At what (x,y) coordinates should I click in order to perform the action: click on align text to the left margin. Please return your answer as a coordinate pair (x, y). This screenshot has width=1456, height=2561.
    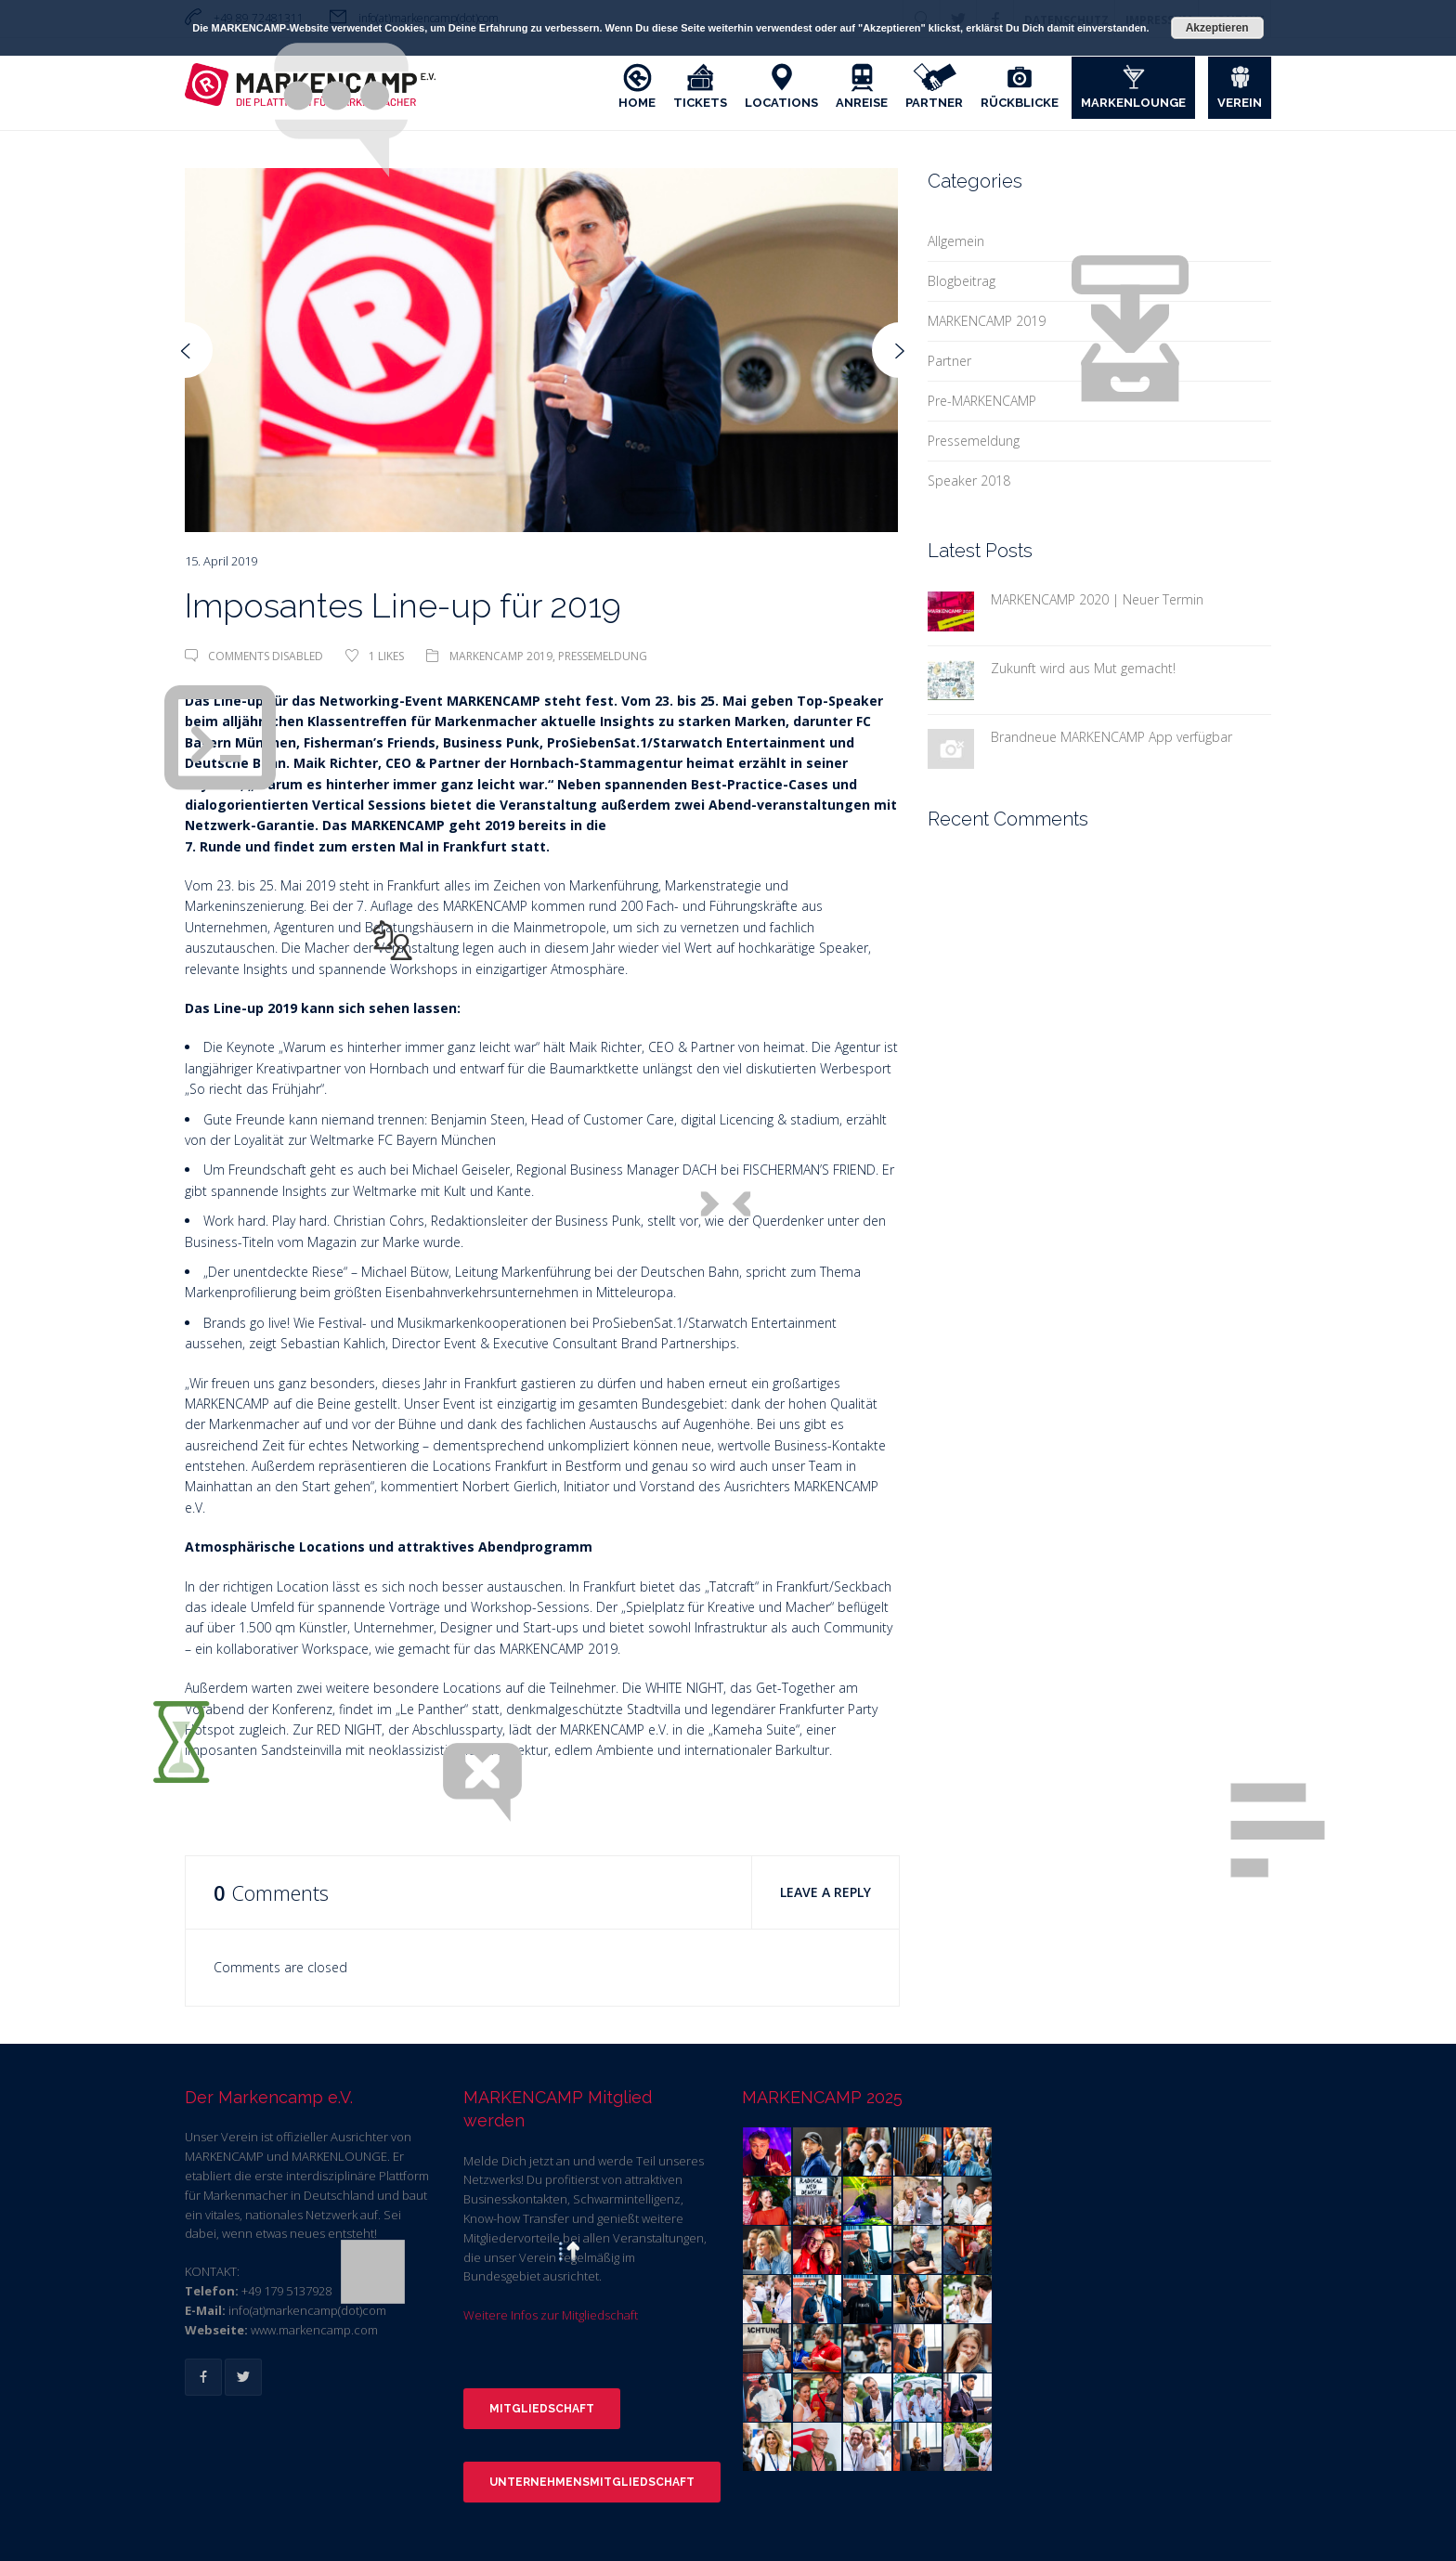
    Looking at the image, I should click on (1278, 1830).